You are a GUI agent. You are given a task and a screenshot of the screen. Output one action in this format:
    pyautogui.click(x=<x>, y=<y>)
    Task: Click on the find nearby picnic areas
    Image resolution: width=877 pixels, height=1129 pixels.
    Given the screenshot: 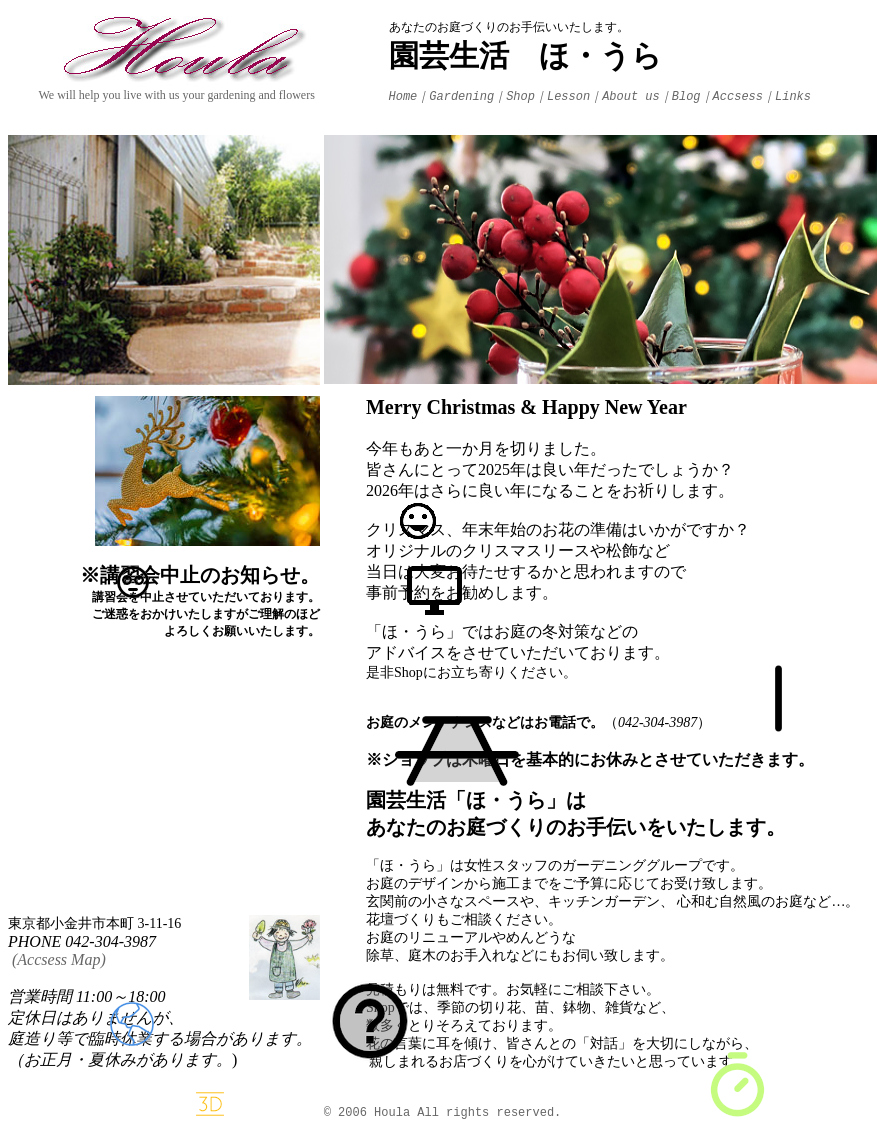 What is the action you would take?
    pyautogui.click(x=457, y=751)
    